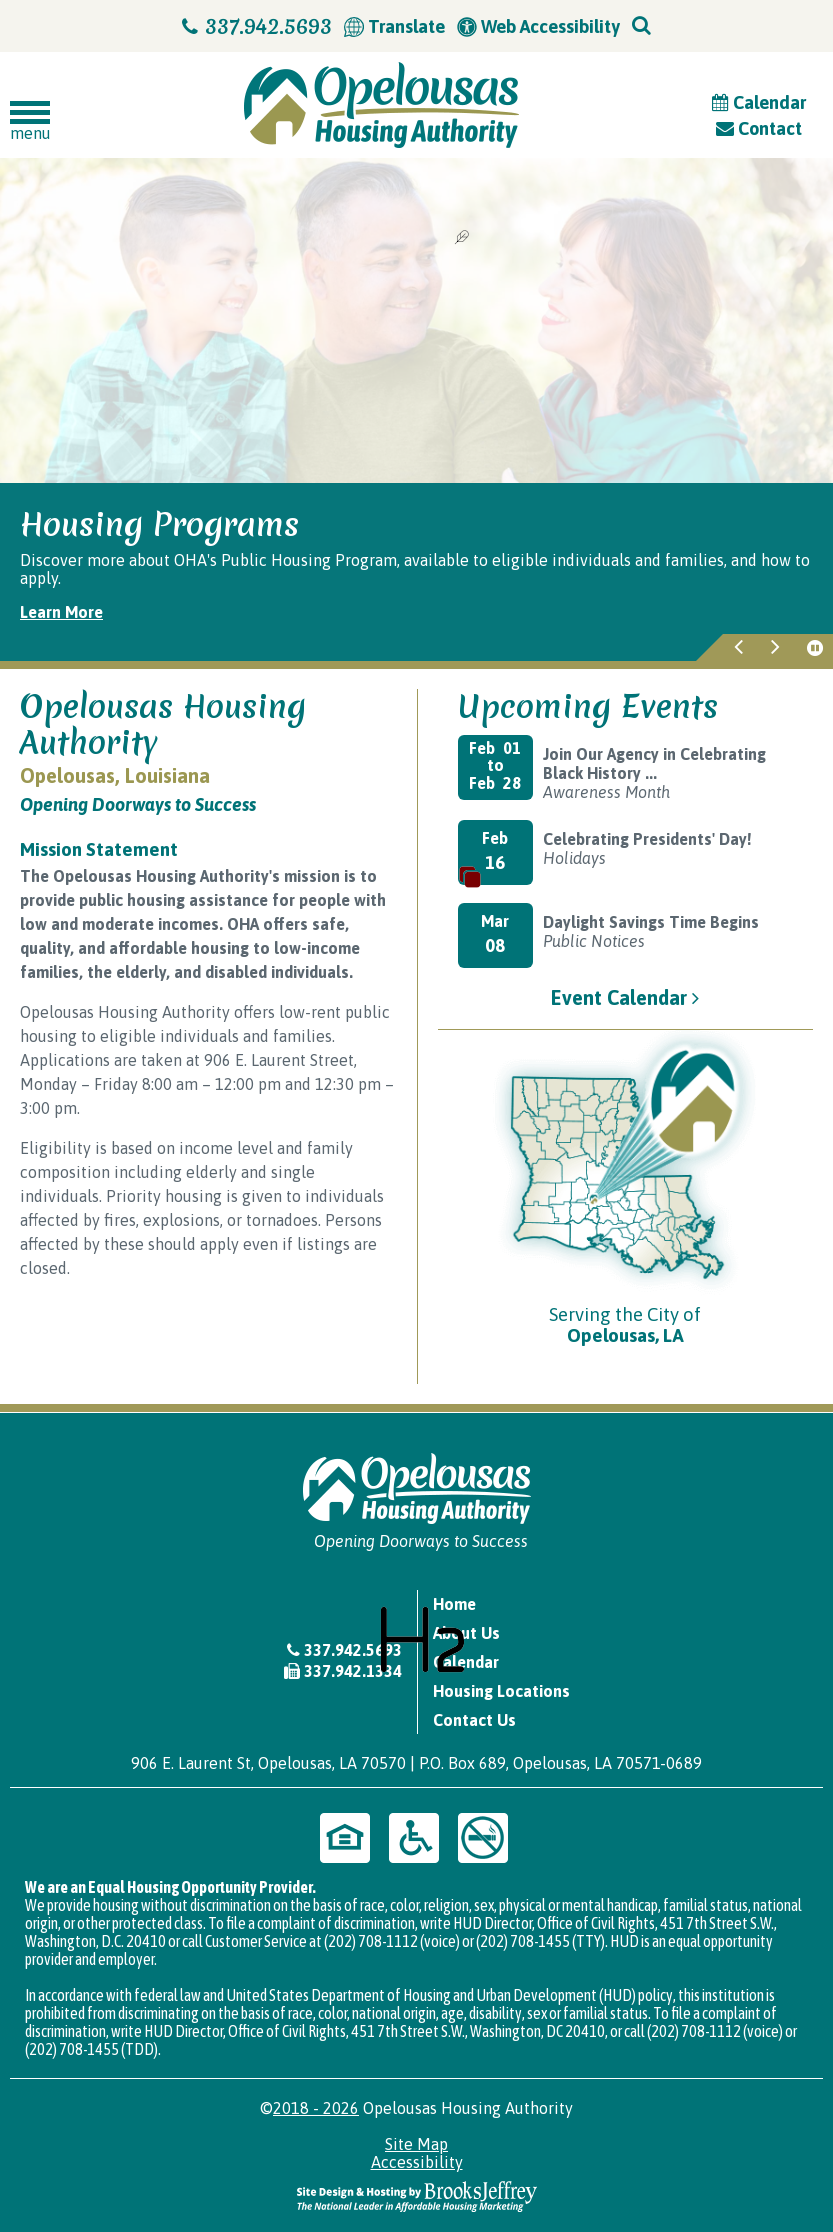 The height and width of the screenshot is (2232, 833). I want to click on copy to clipboard, so click(470, 877).